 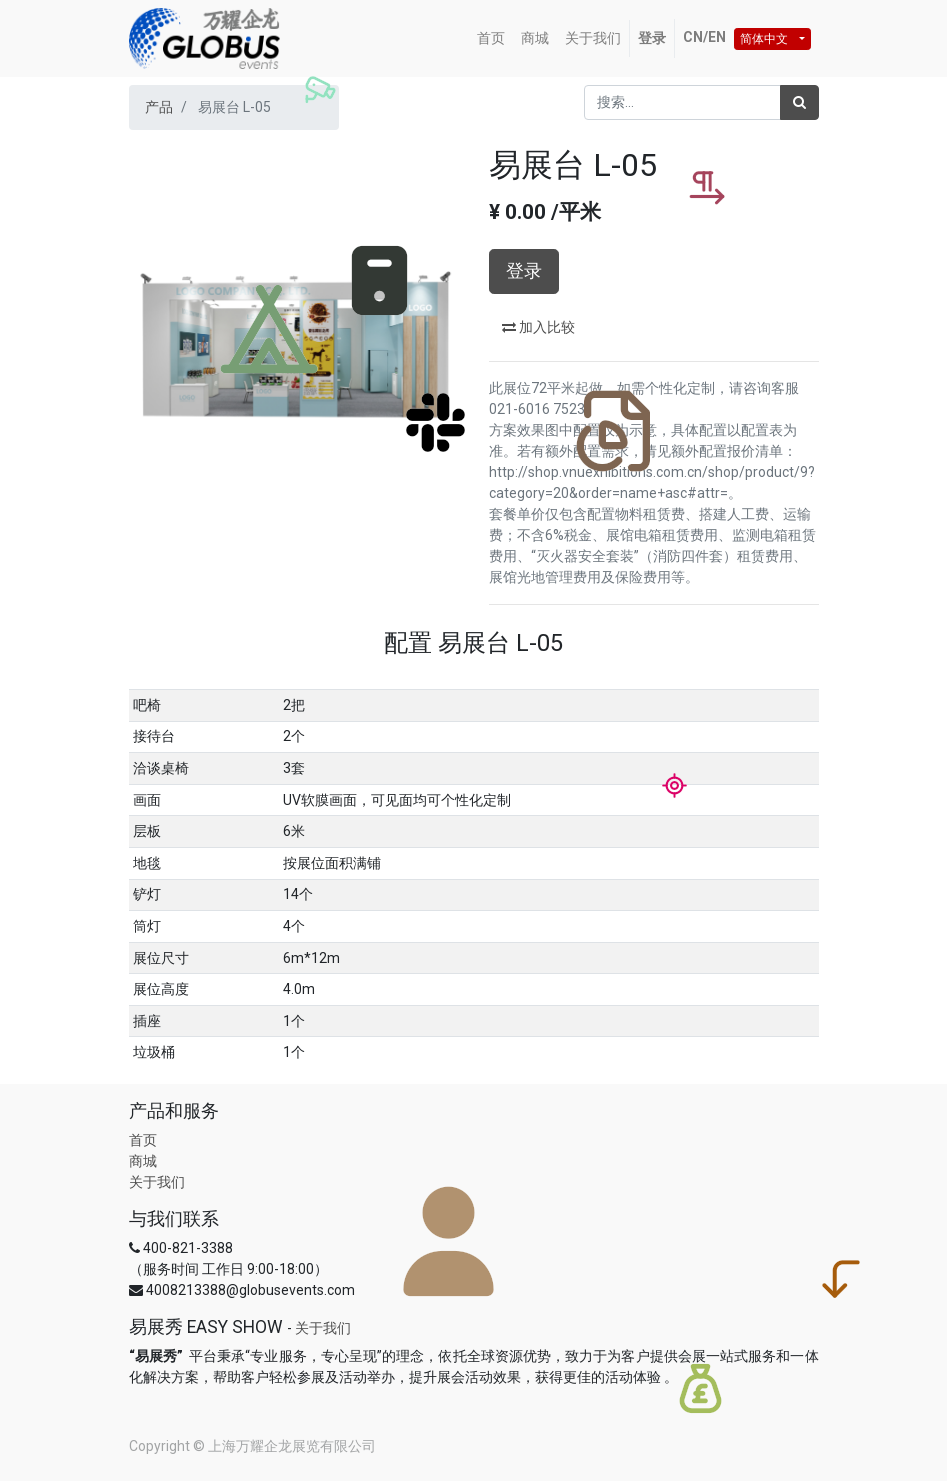 What do you see at coordinates (841, 1279) in the screenshot?
I see `go back and down in navigation` at bounding box center [841, 1279].